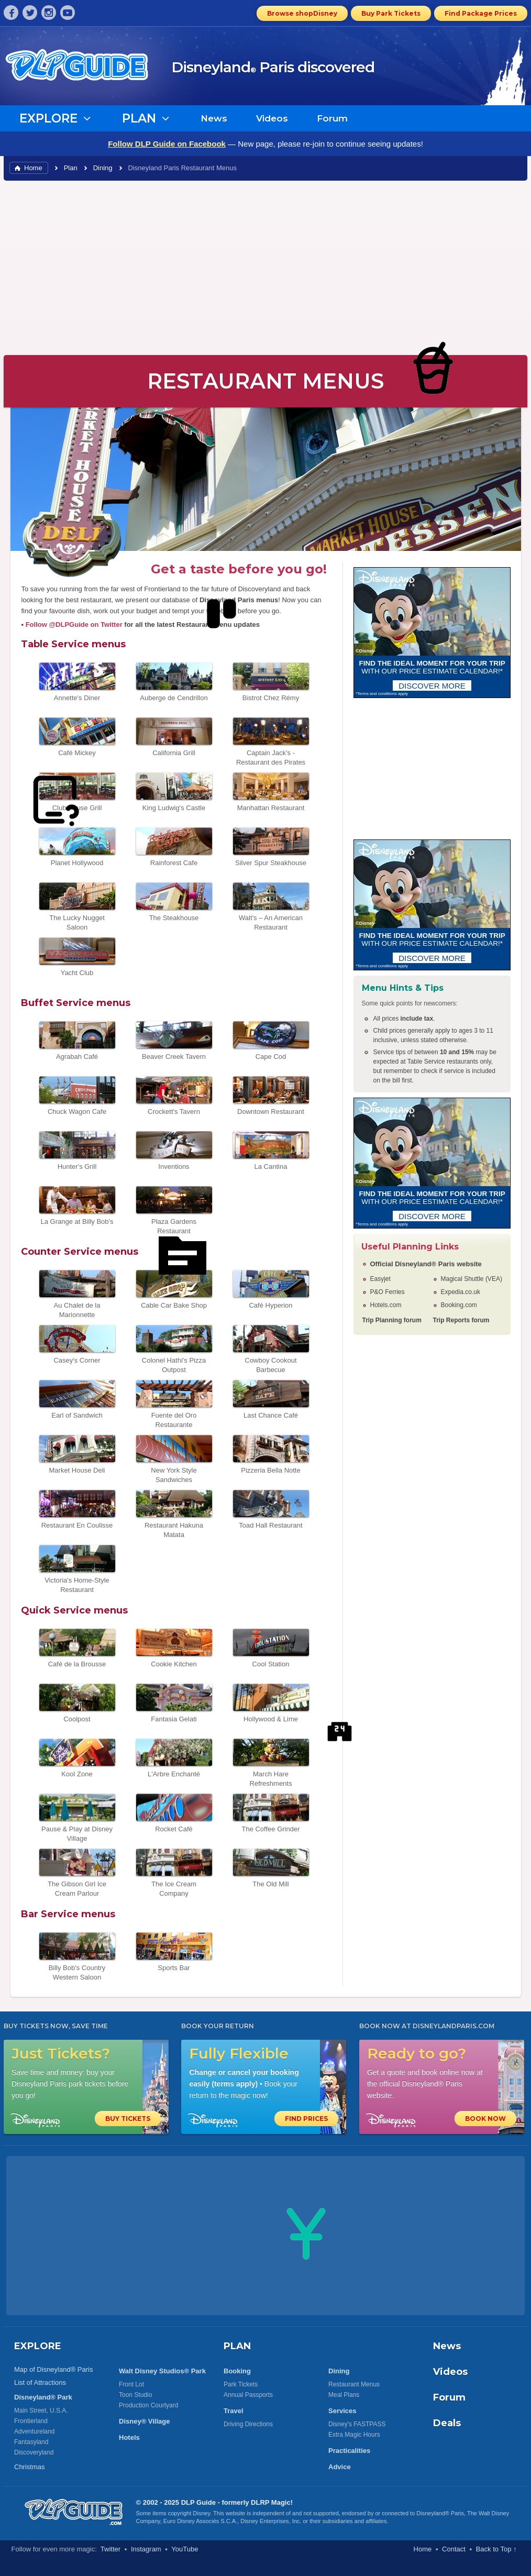  Describe the element at coordinates (306, 2234) in the screenshot. I see `indicates chinese yuan currency` at that location.